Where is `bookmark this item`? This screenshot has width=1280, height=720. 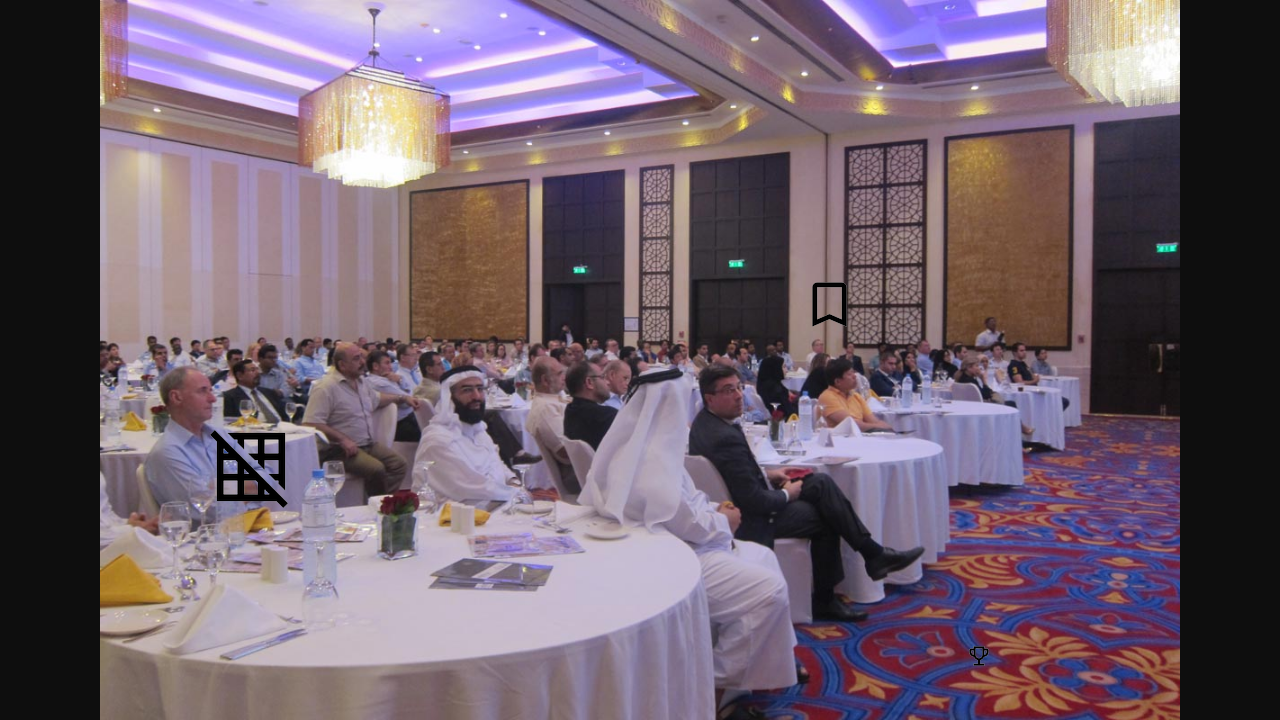 bookmark this item is located at coordinates (829, 304).